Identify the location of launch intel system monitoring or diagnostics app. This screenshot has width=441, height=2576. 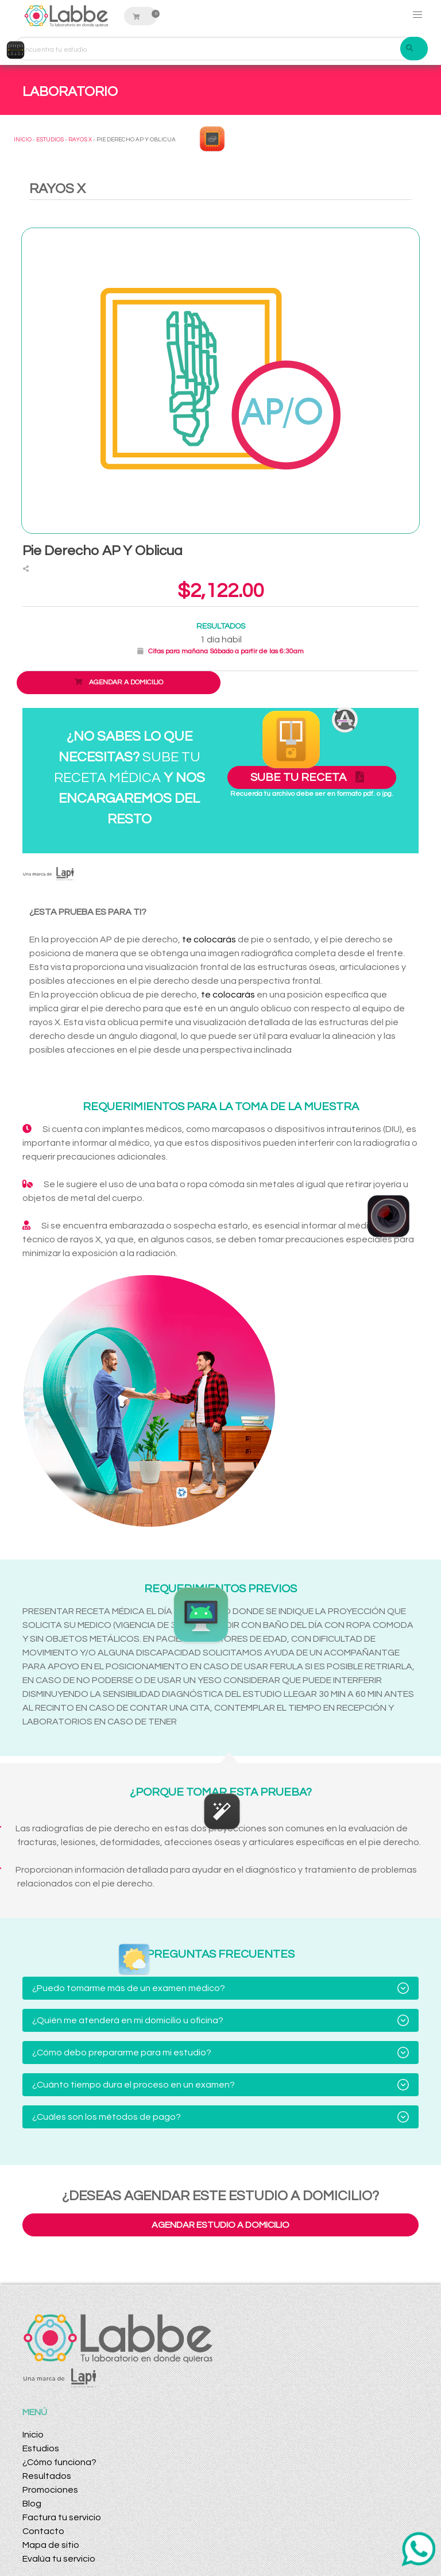
(212, 138).